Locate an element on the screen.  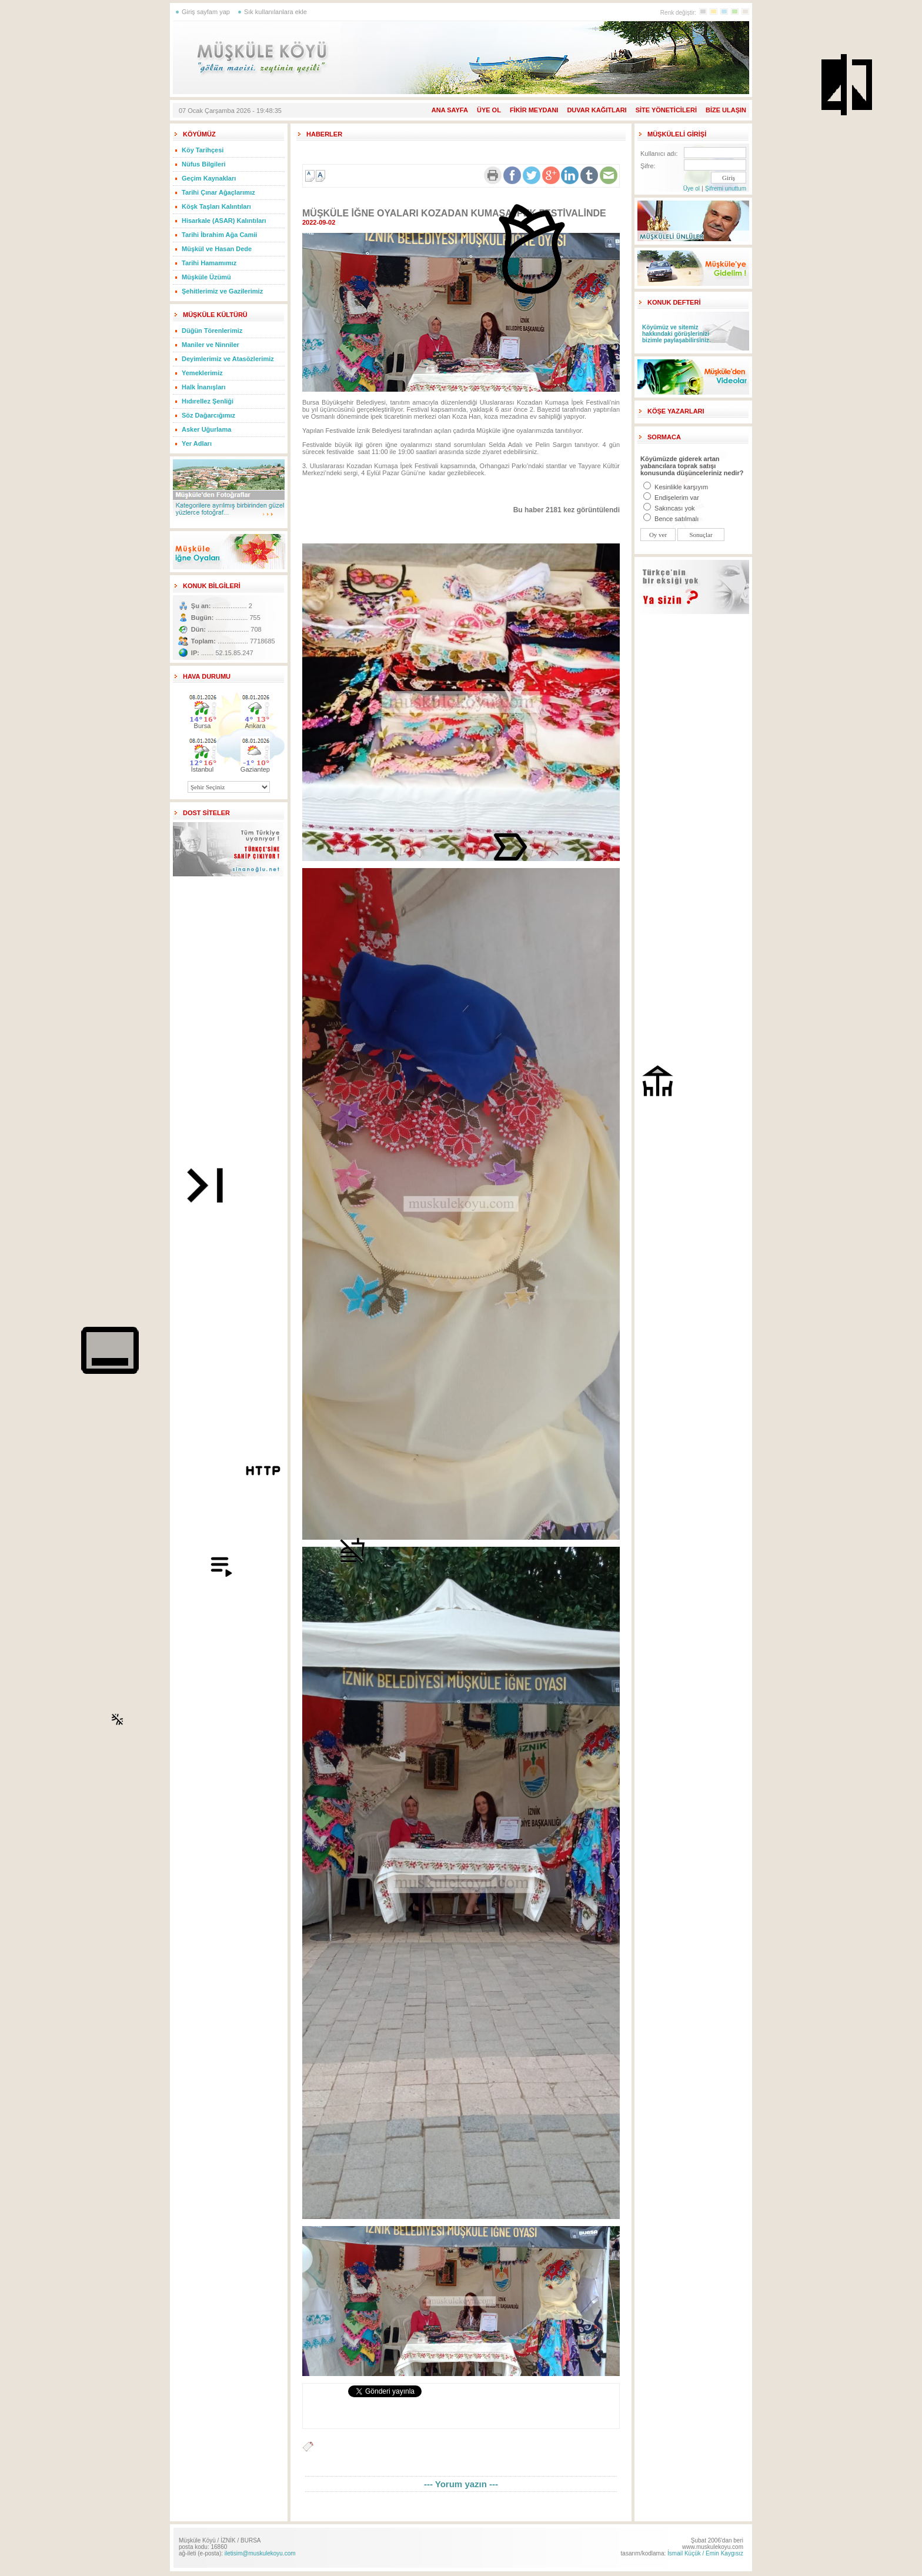
play all items in a playlist is located at coordinates (222, 1566).